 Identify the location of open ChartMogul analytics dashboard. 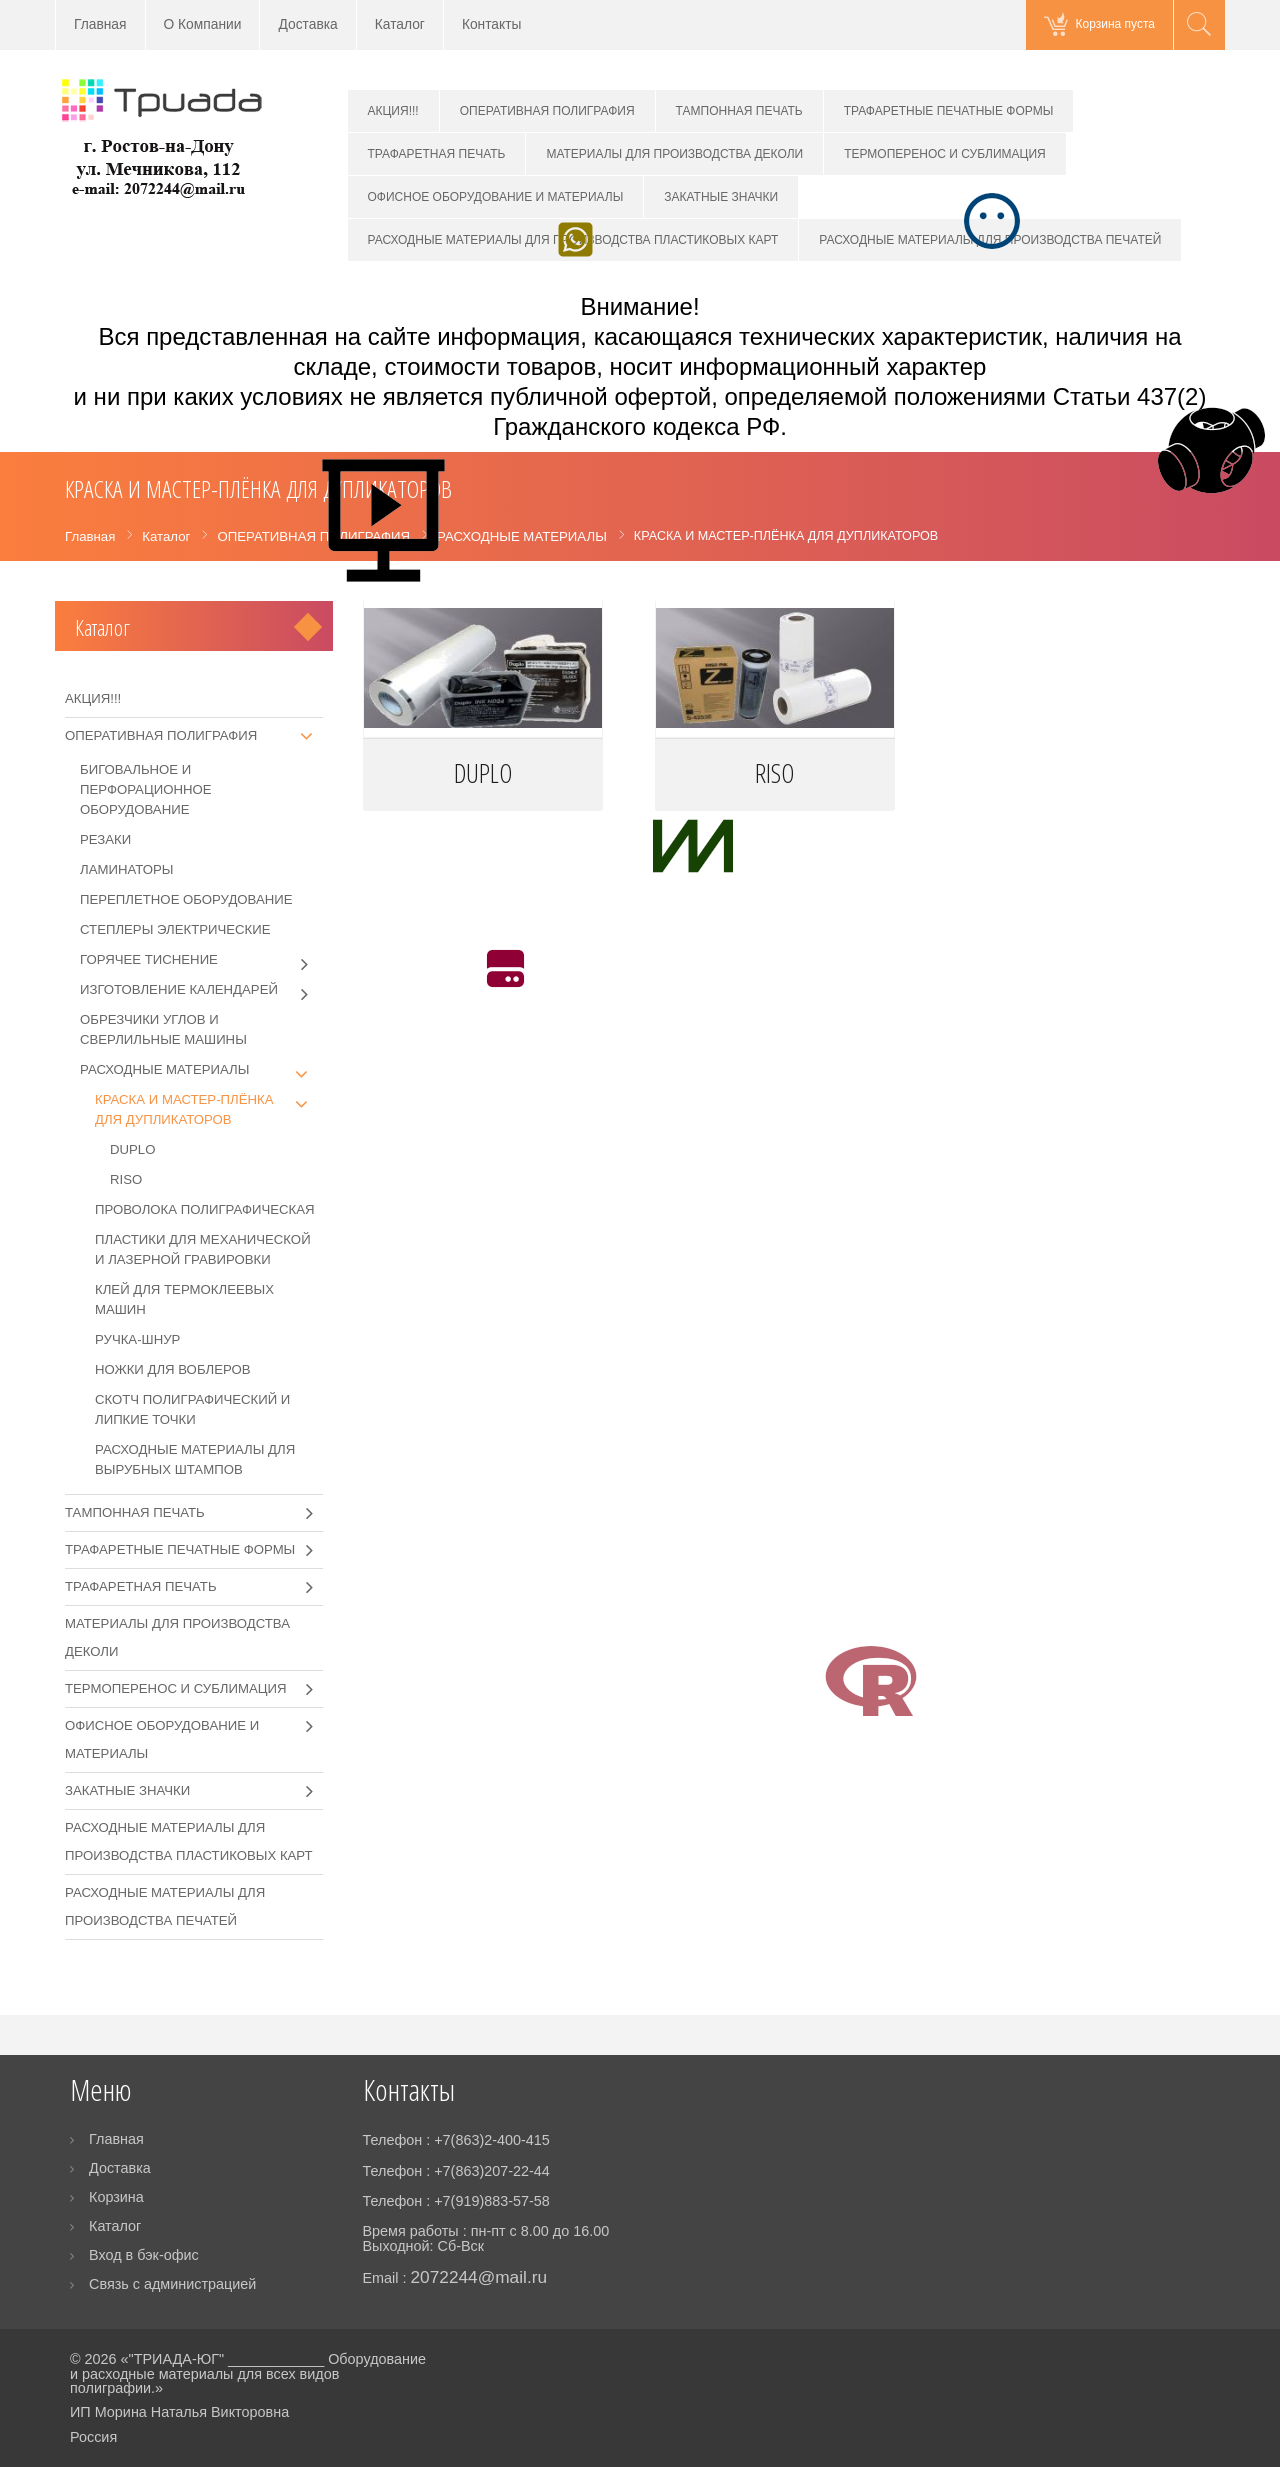
(693, 846).